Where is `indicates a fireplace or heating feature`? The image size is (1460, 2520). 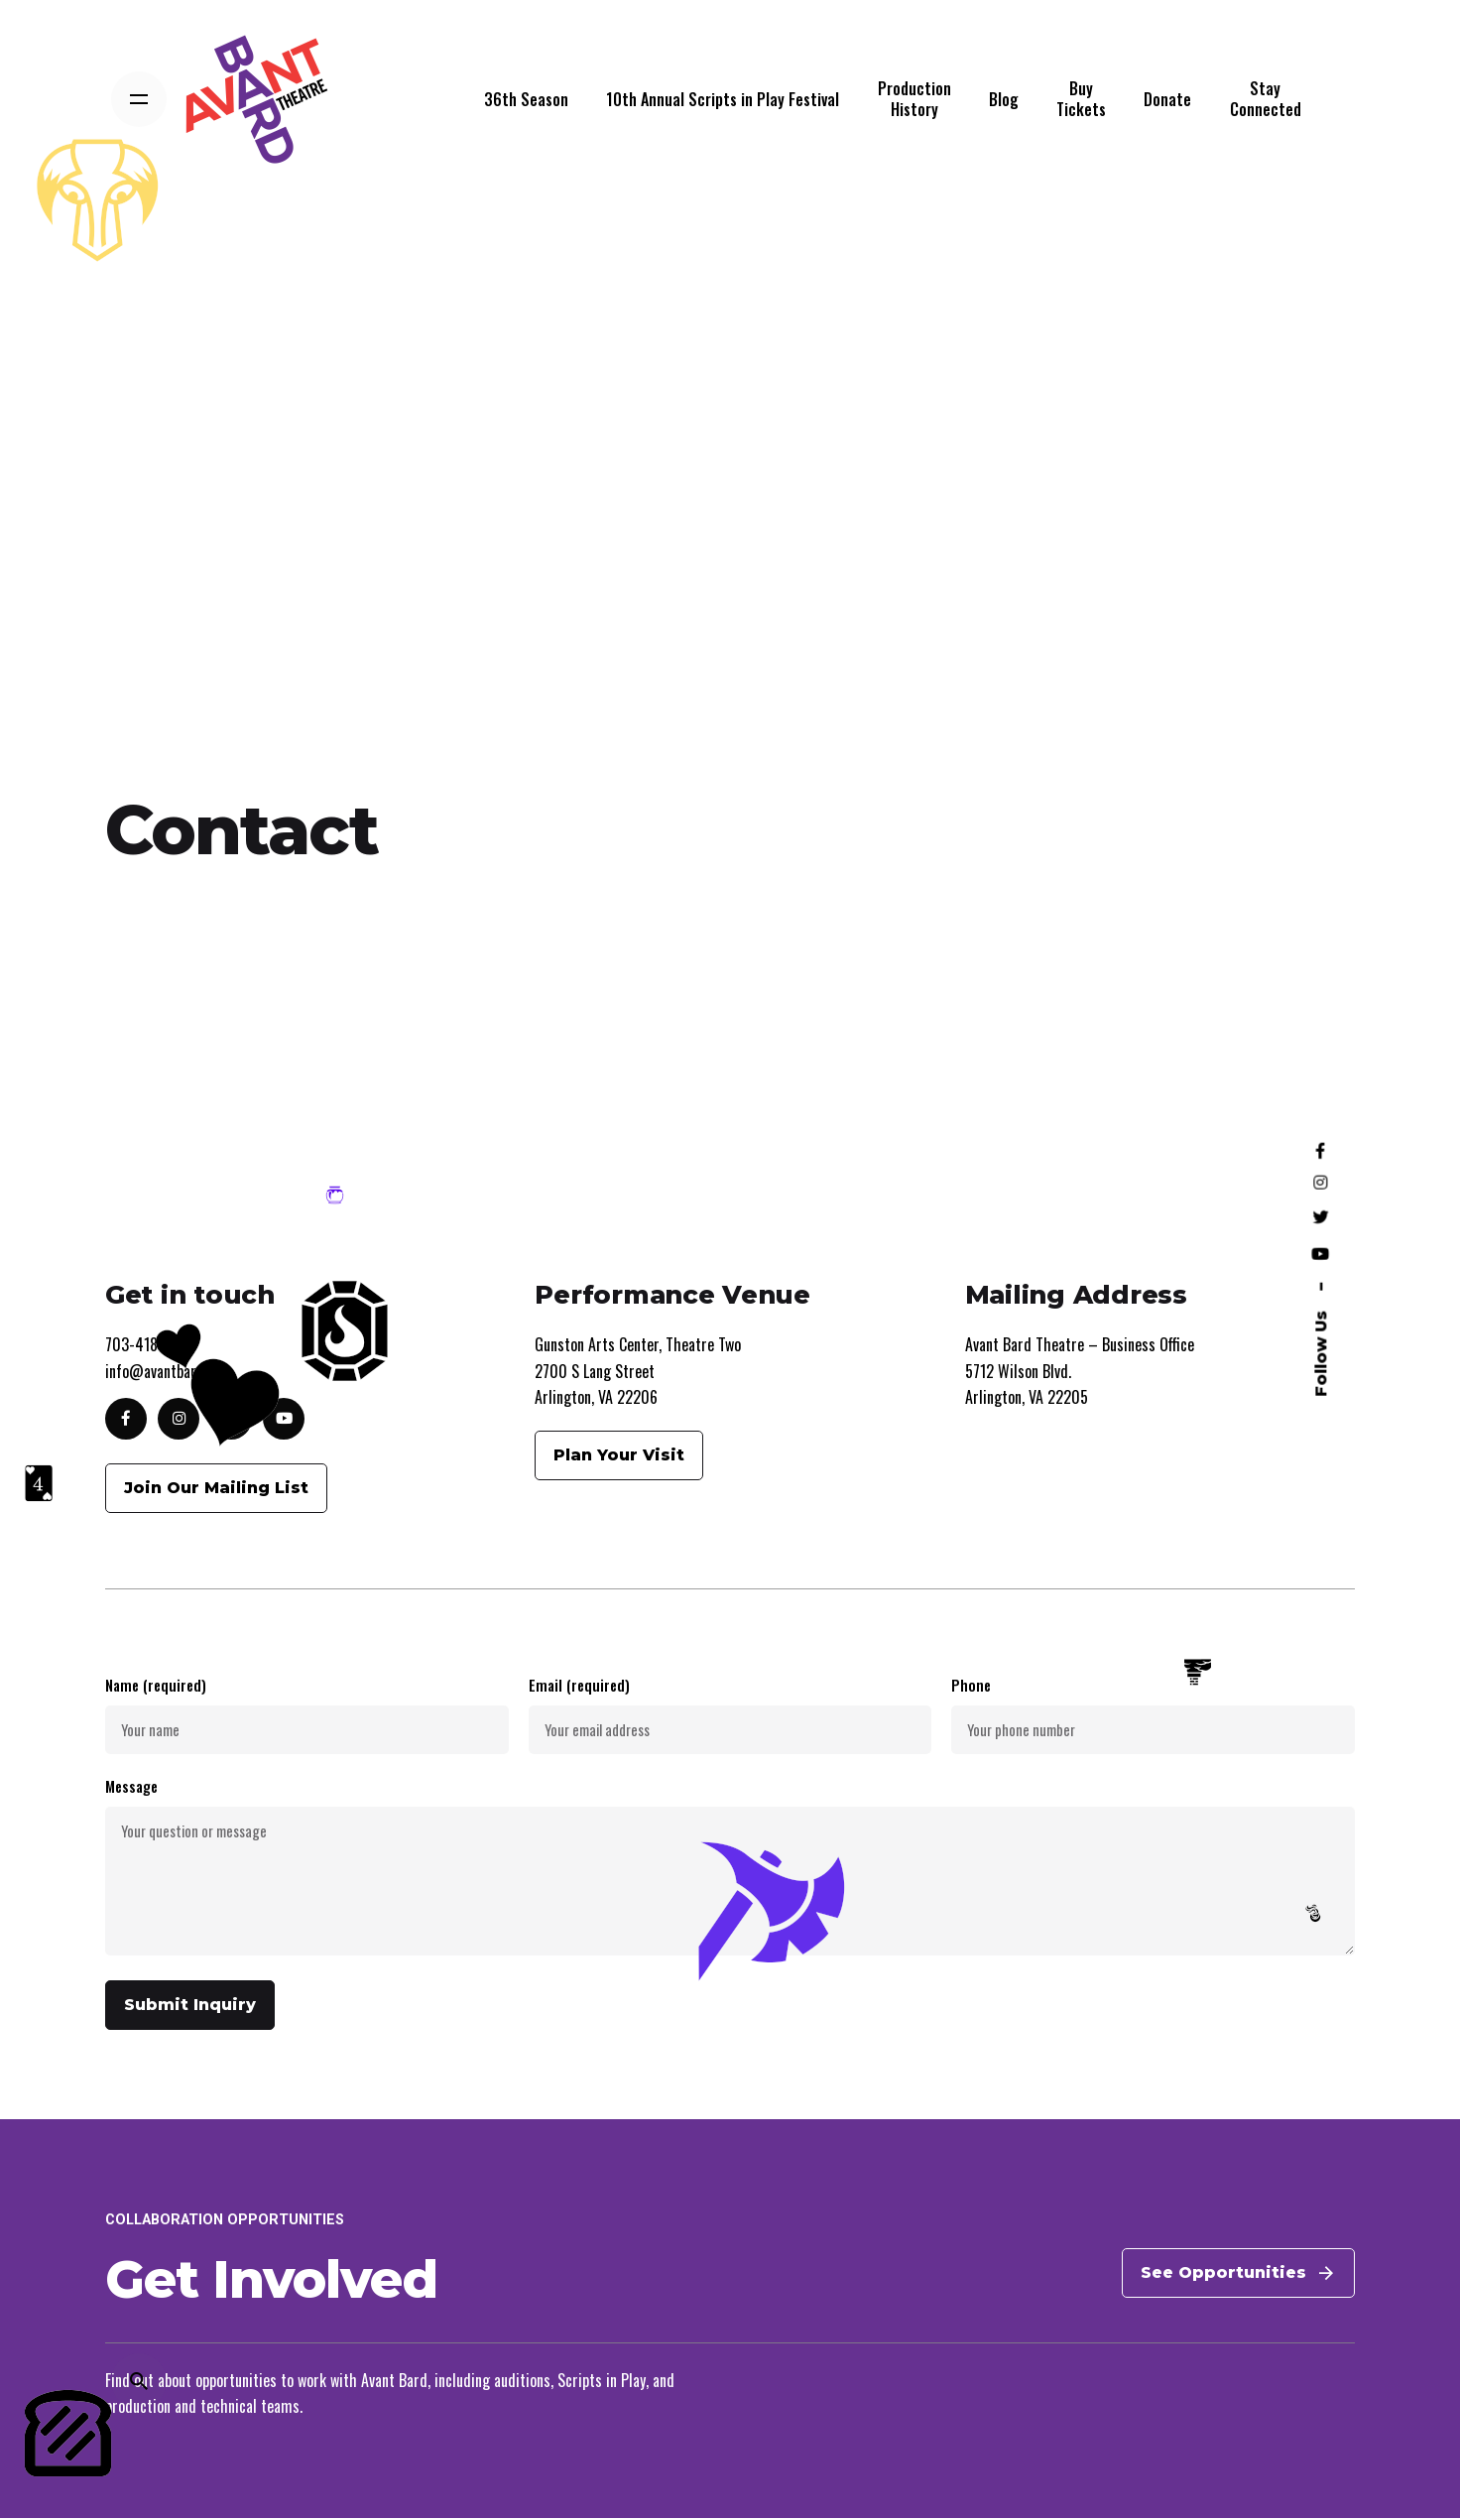
indicates a fireplace or heating feature is located at coordinates (1197, 1672).